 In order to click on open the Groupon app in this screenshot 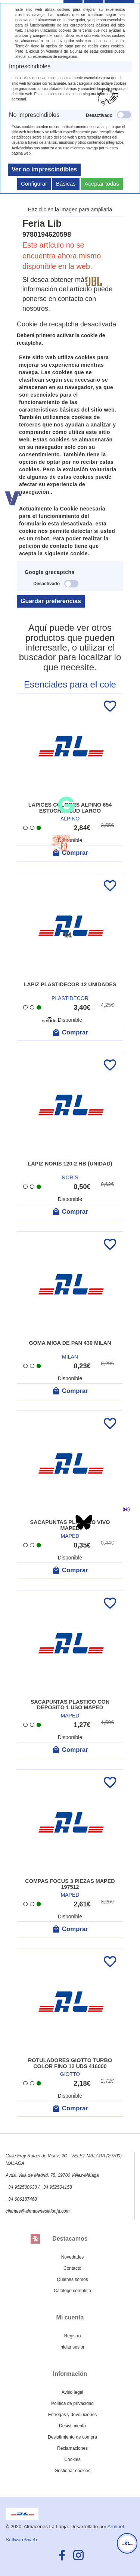, I will do `click(66, 805)`.